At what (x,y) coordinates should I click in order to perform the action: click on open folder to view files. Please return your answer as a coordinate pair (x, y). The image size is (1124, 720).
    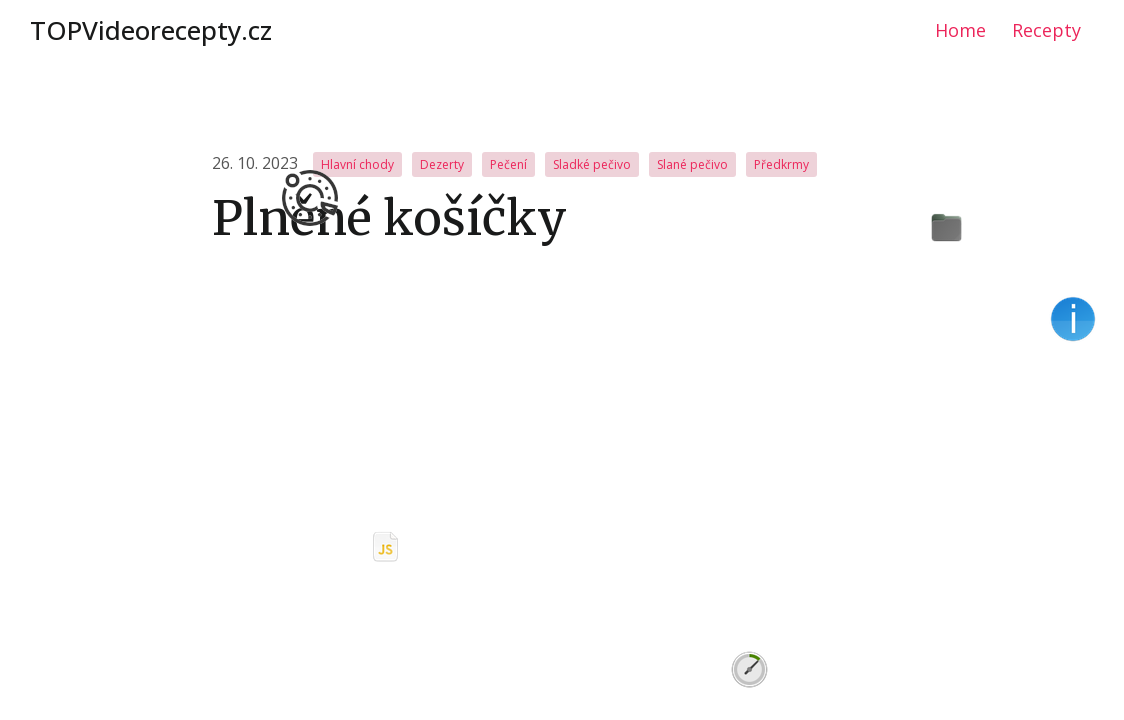
    Looking at the image, I should click on (946, 227).